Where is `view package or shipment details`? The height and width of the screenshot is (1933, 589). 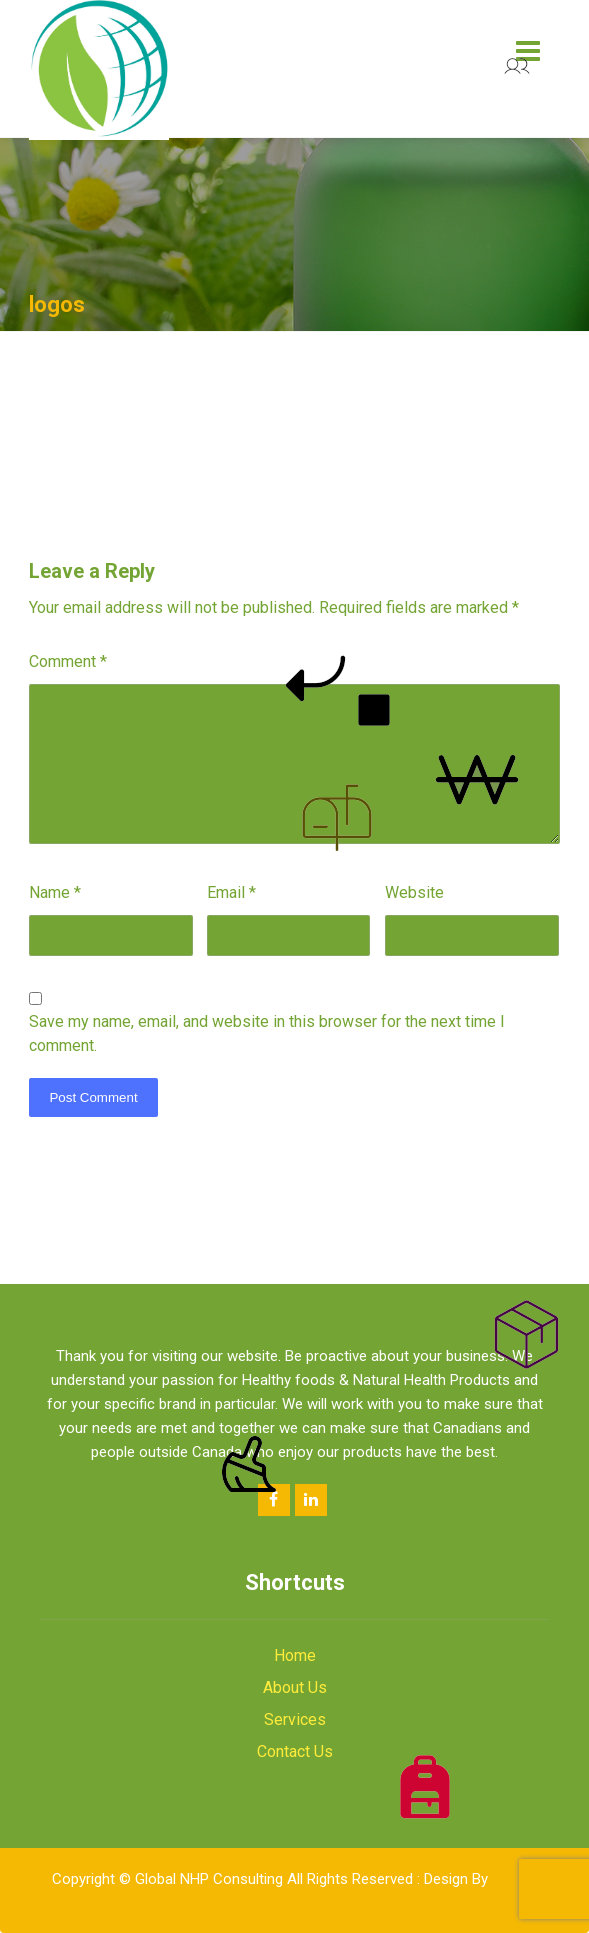 view package or shipment details is located at coordinates (526, 1334).